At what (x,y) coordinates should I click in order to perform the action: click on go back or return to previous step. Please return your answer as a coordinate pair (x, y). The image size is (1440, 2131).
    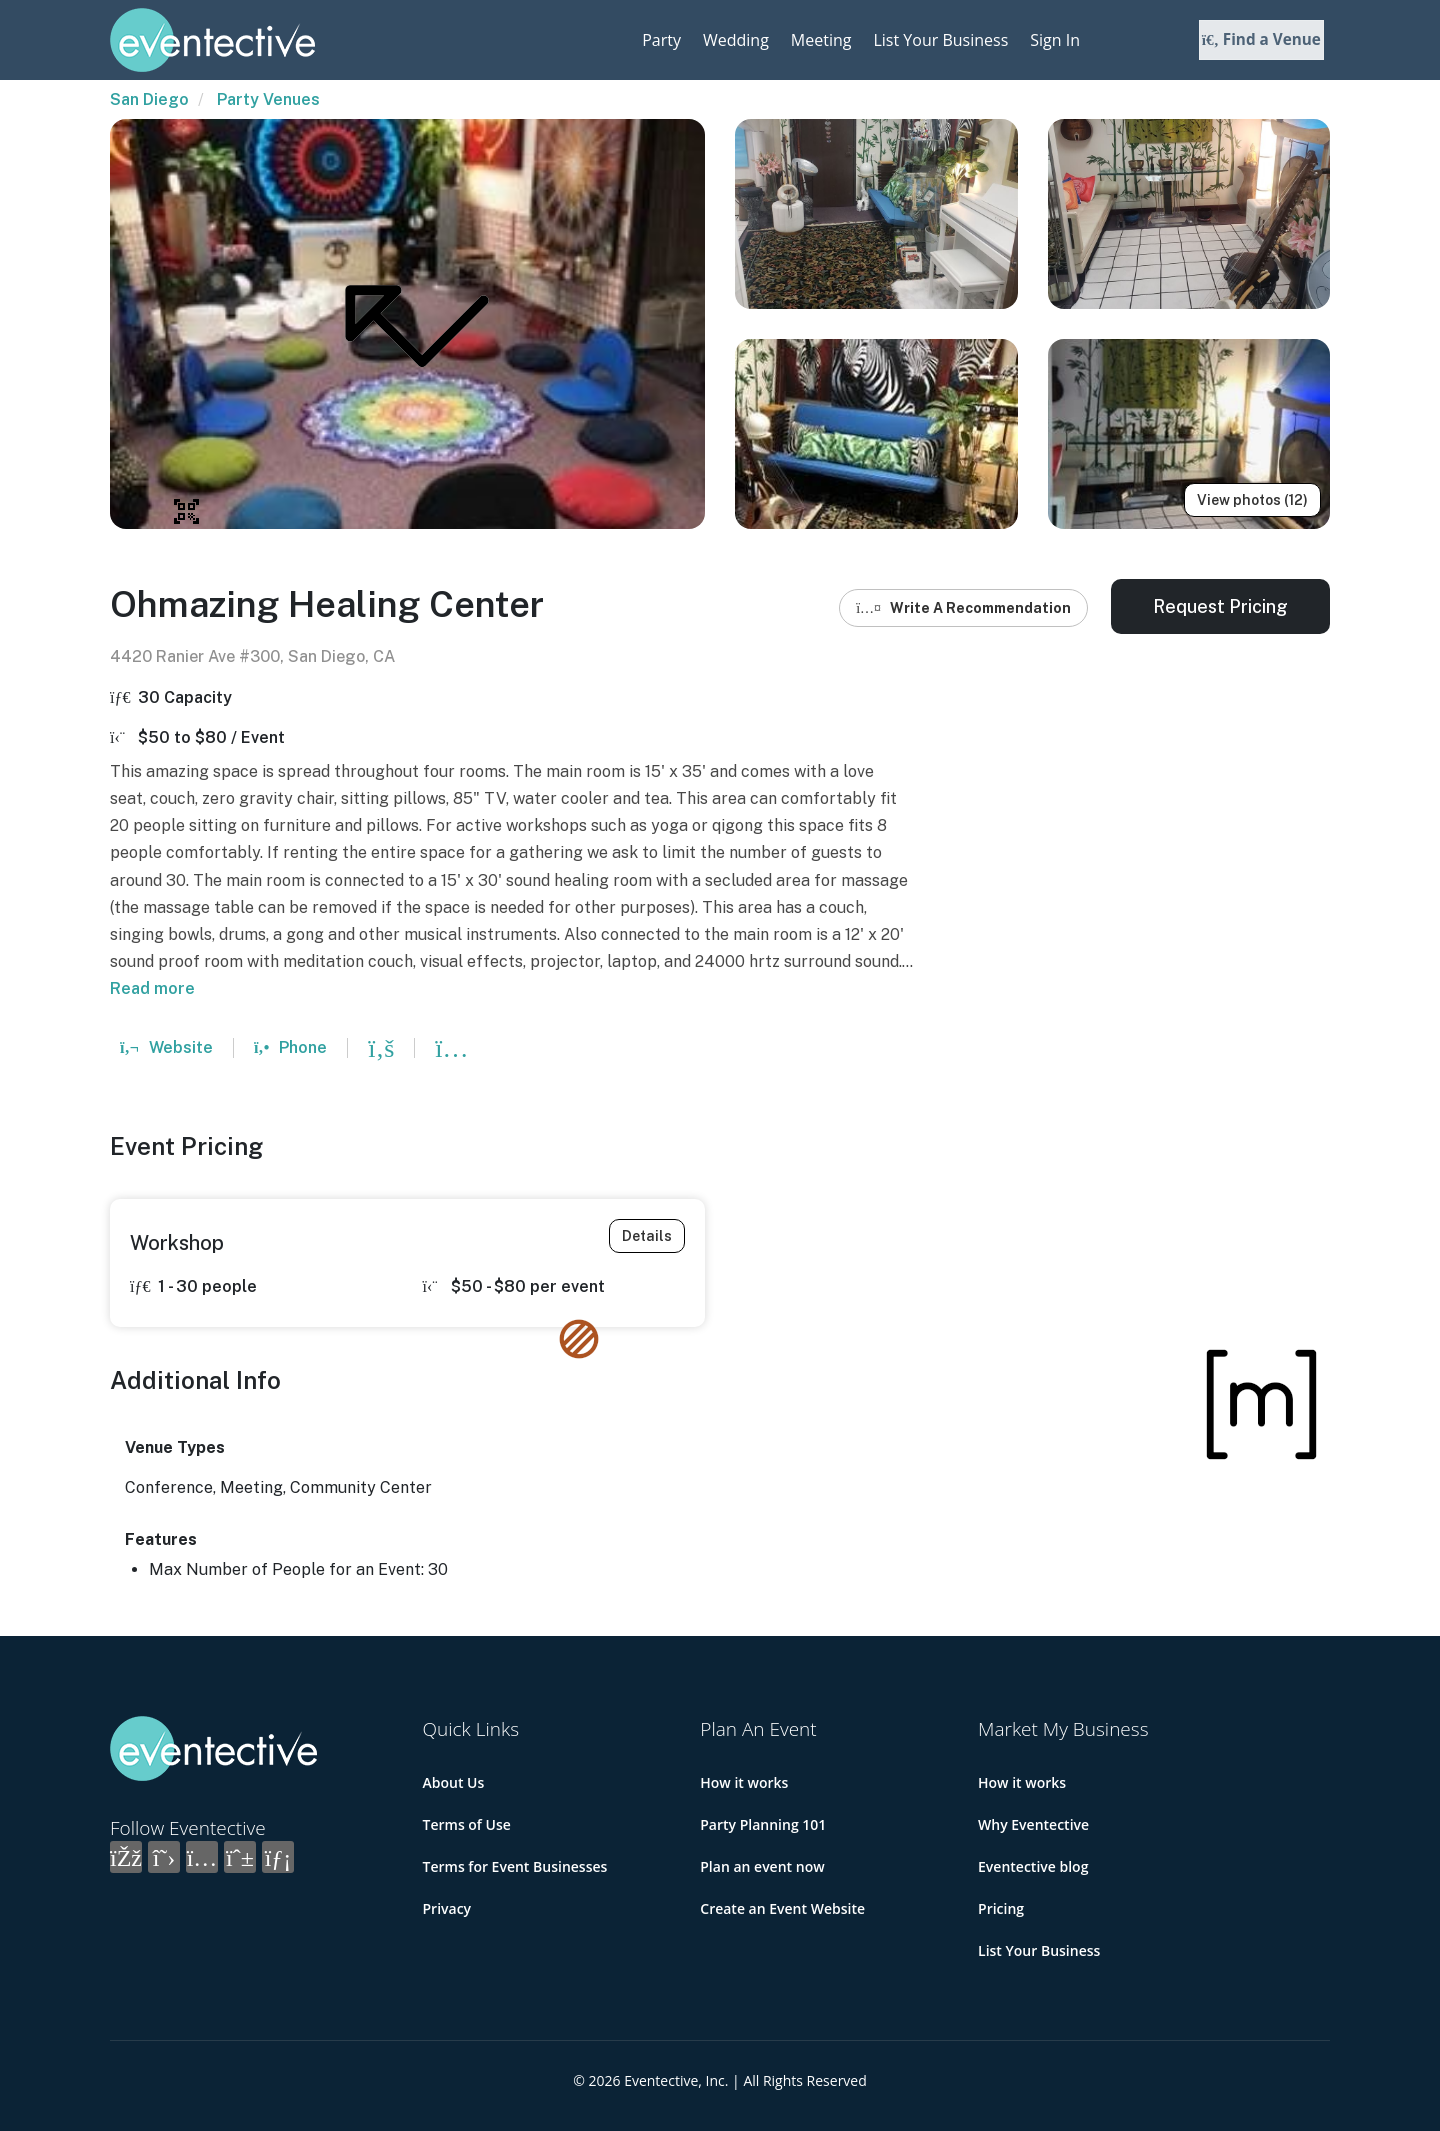
    Looking at the image, I should click on (417, 321).